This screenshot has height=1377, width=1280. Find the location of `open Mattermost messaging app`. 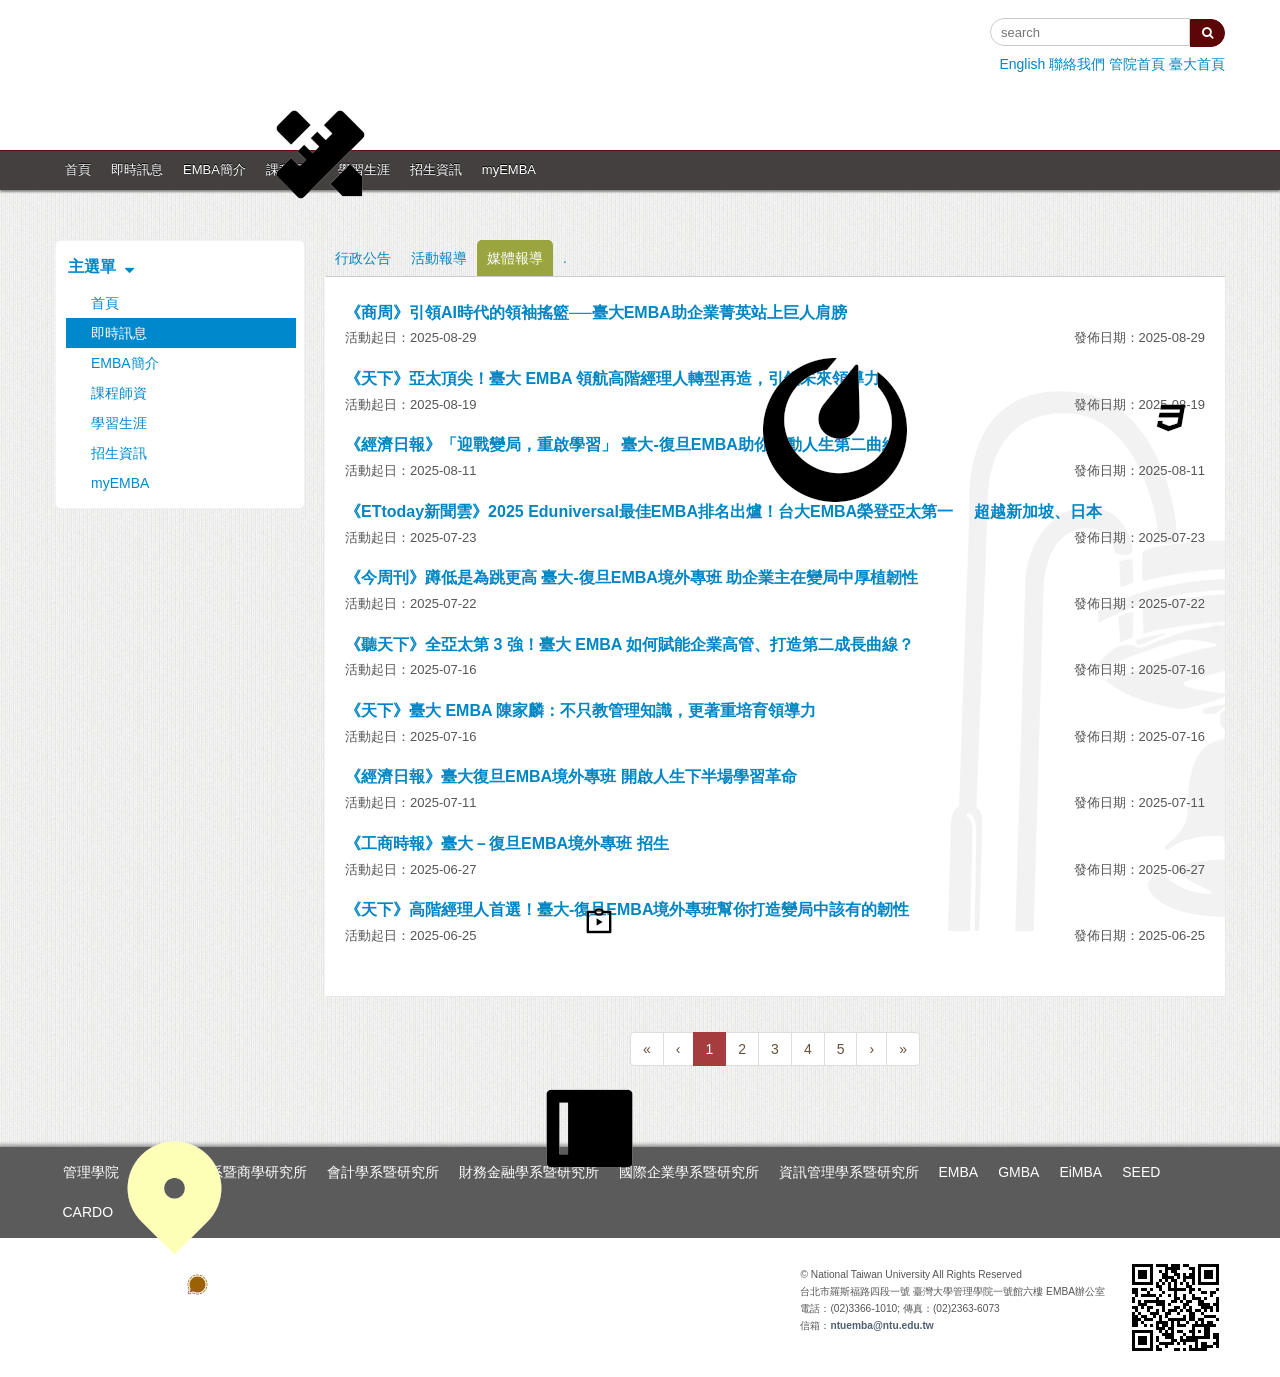

open Mattermost messaging app is located at coordinates (835, 430).